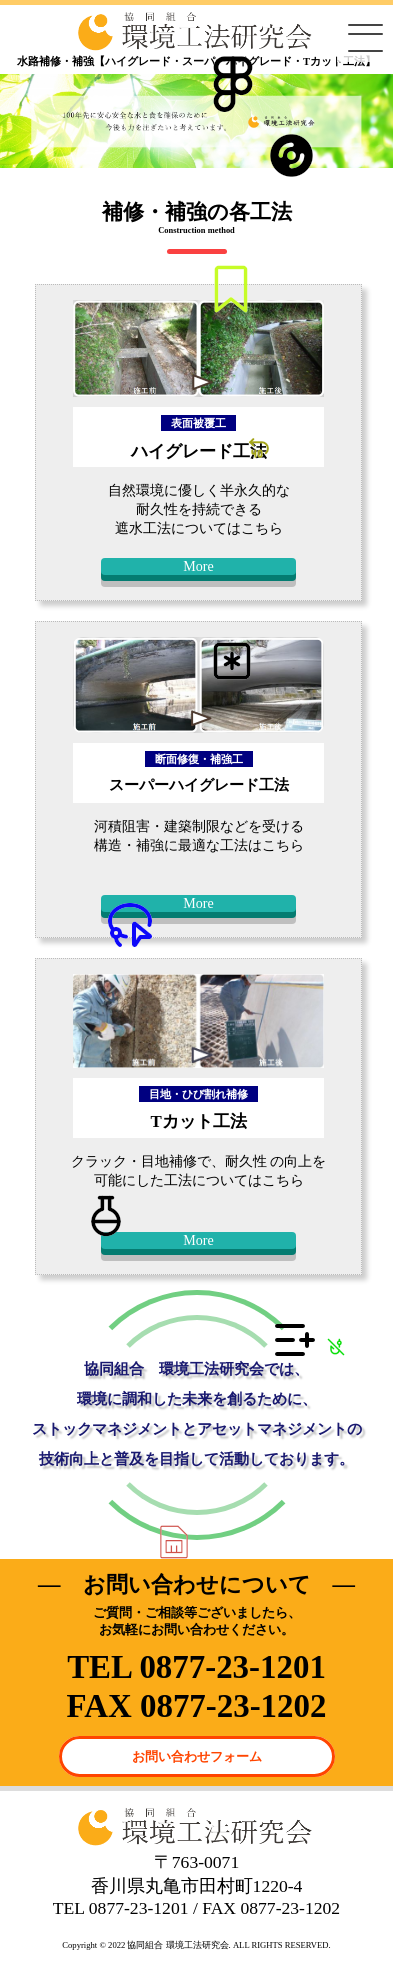  I want to click on disable fishing or hook feature, so click(336, 1347).